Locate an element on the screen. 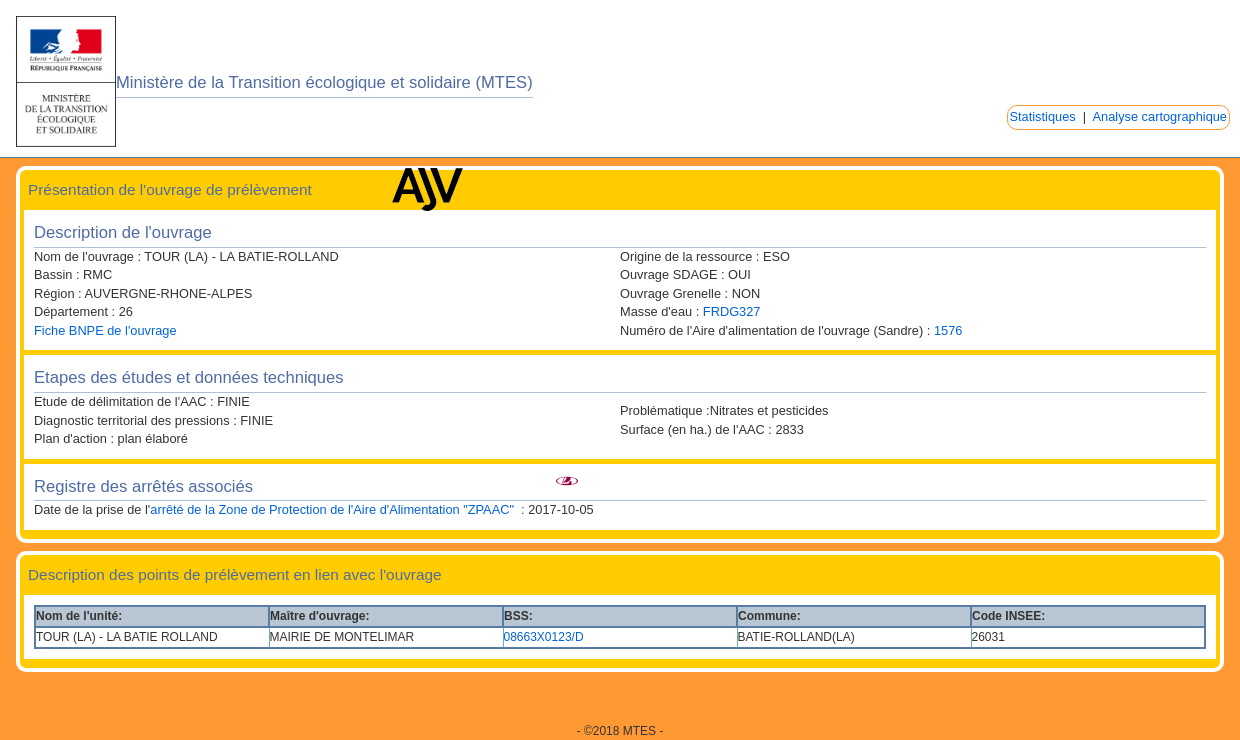 The image size is (1240, 740). Lada automotive brand logo is located at coordinates (567, 481).